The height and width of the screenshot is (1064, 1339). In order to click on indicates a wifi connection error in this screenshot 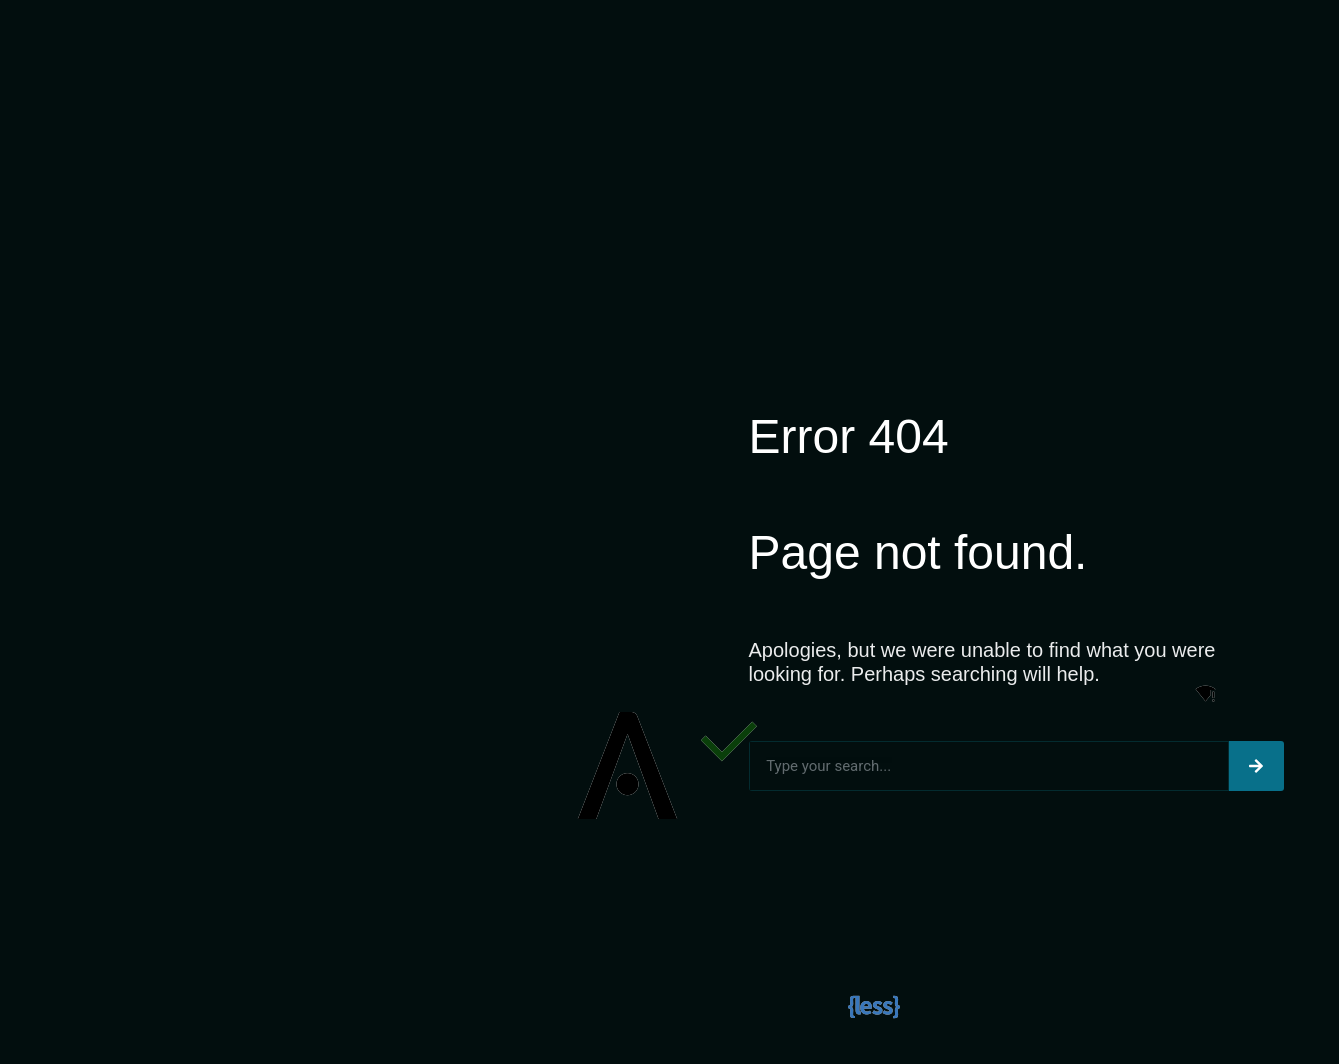, I will do `click(1205, 693)`.